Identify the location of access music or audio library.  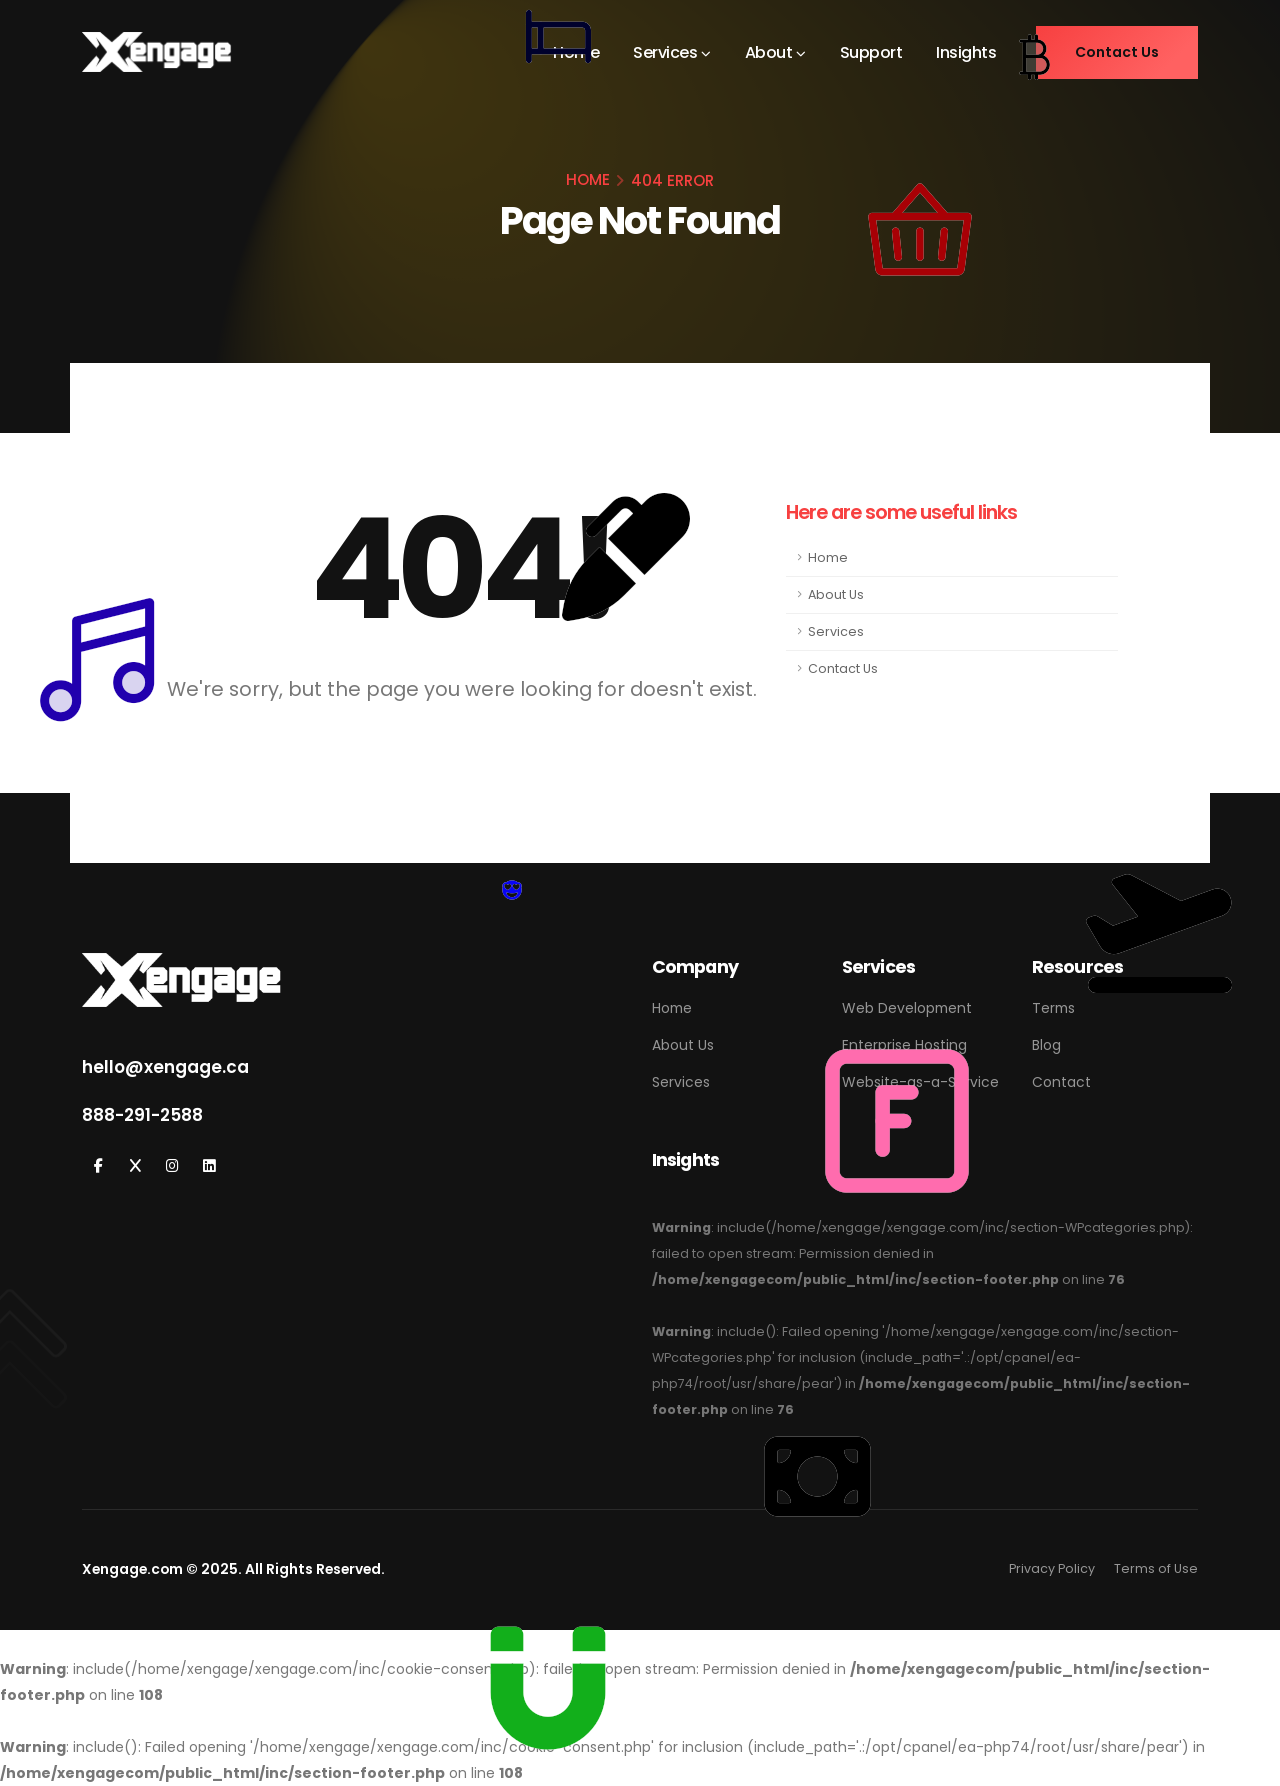
(104, 662).